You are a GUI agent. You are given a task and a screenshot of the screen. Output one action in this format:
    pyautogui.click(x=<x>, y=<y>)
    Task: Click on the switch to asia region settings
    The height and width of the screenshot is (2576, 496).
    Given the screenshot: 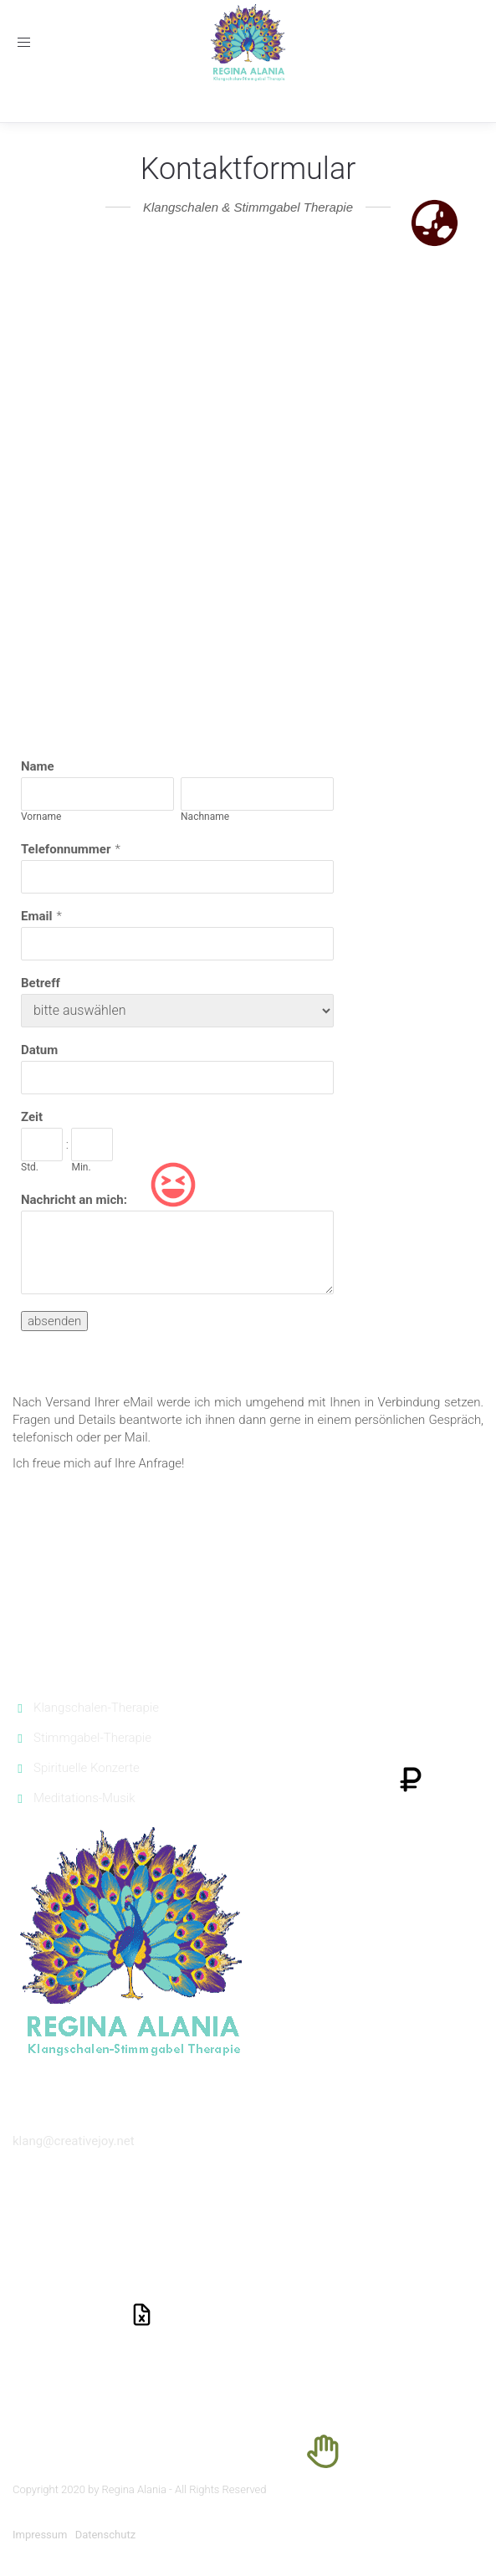 What is the action you would take?
    pyautogui.click(x=434, y=223)
    